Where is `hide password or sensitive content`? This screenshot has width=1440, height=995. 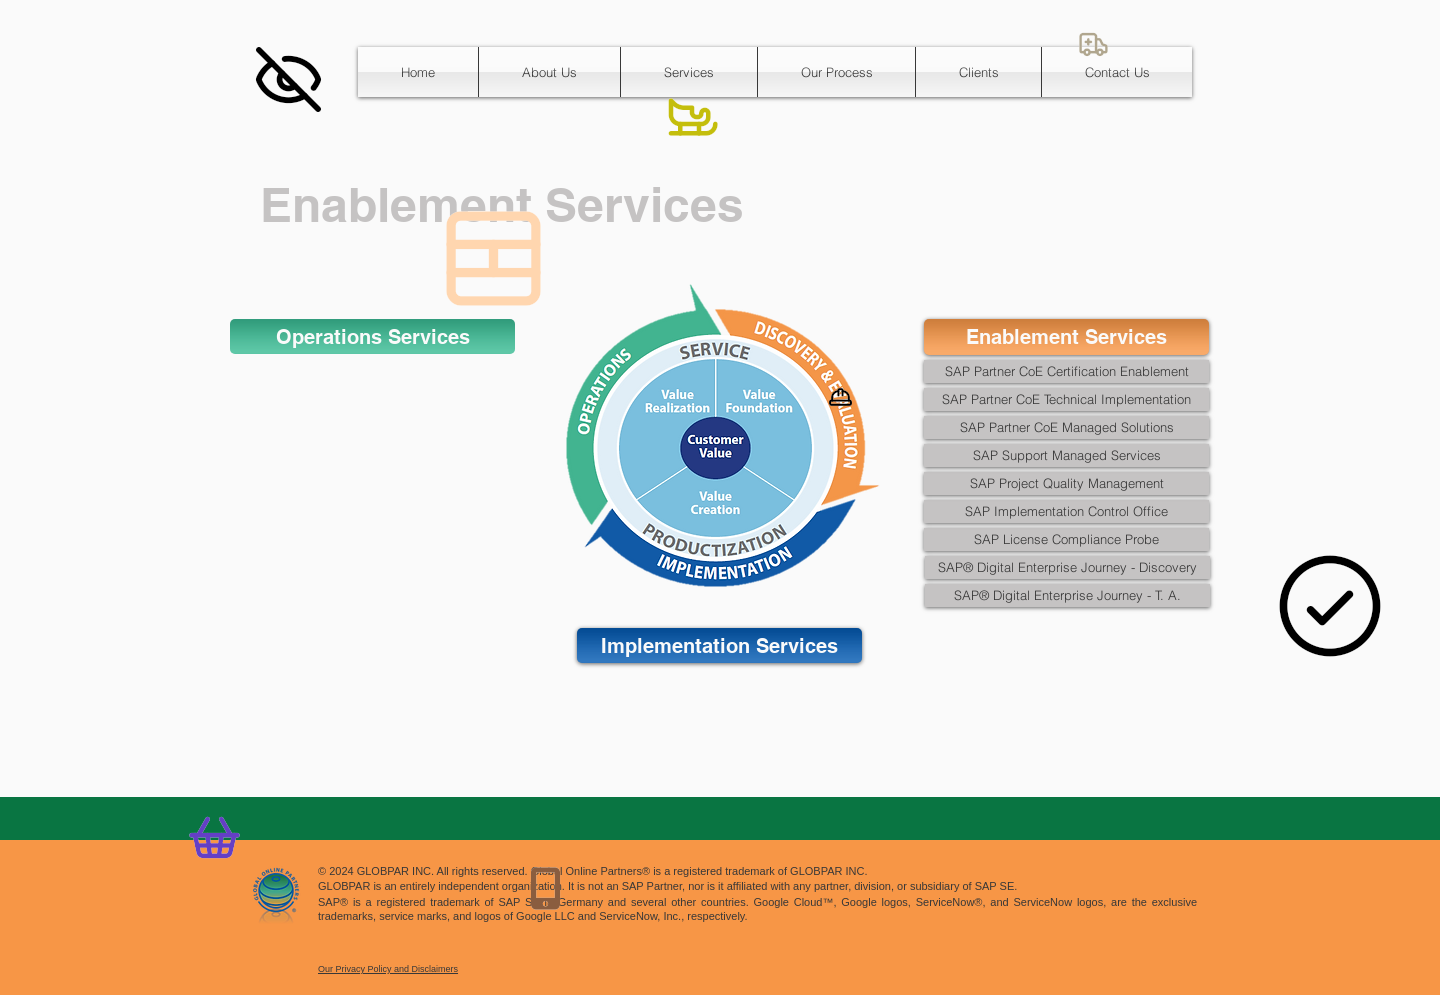
hide password or sensitive content is located at coordinates (288, 79).